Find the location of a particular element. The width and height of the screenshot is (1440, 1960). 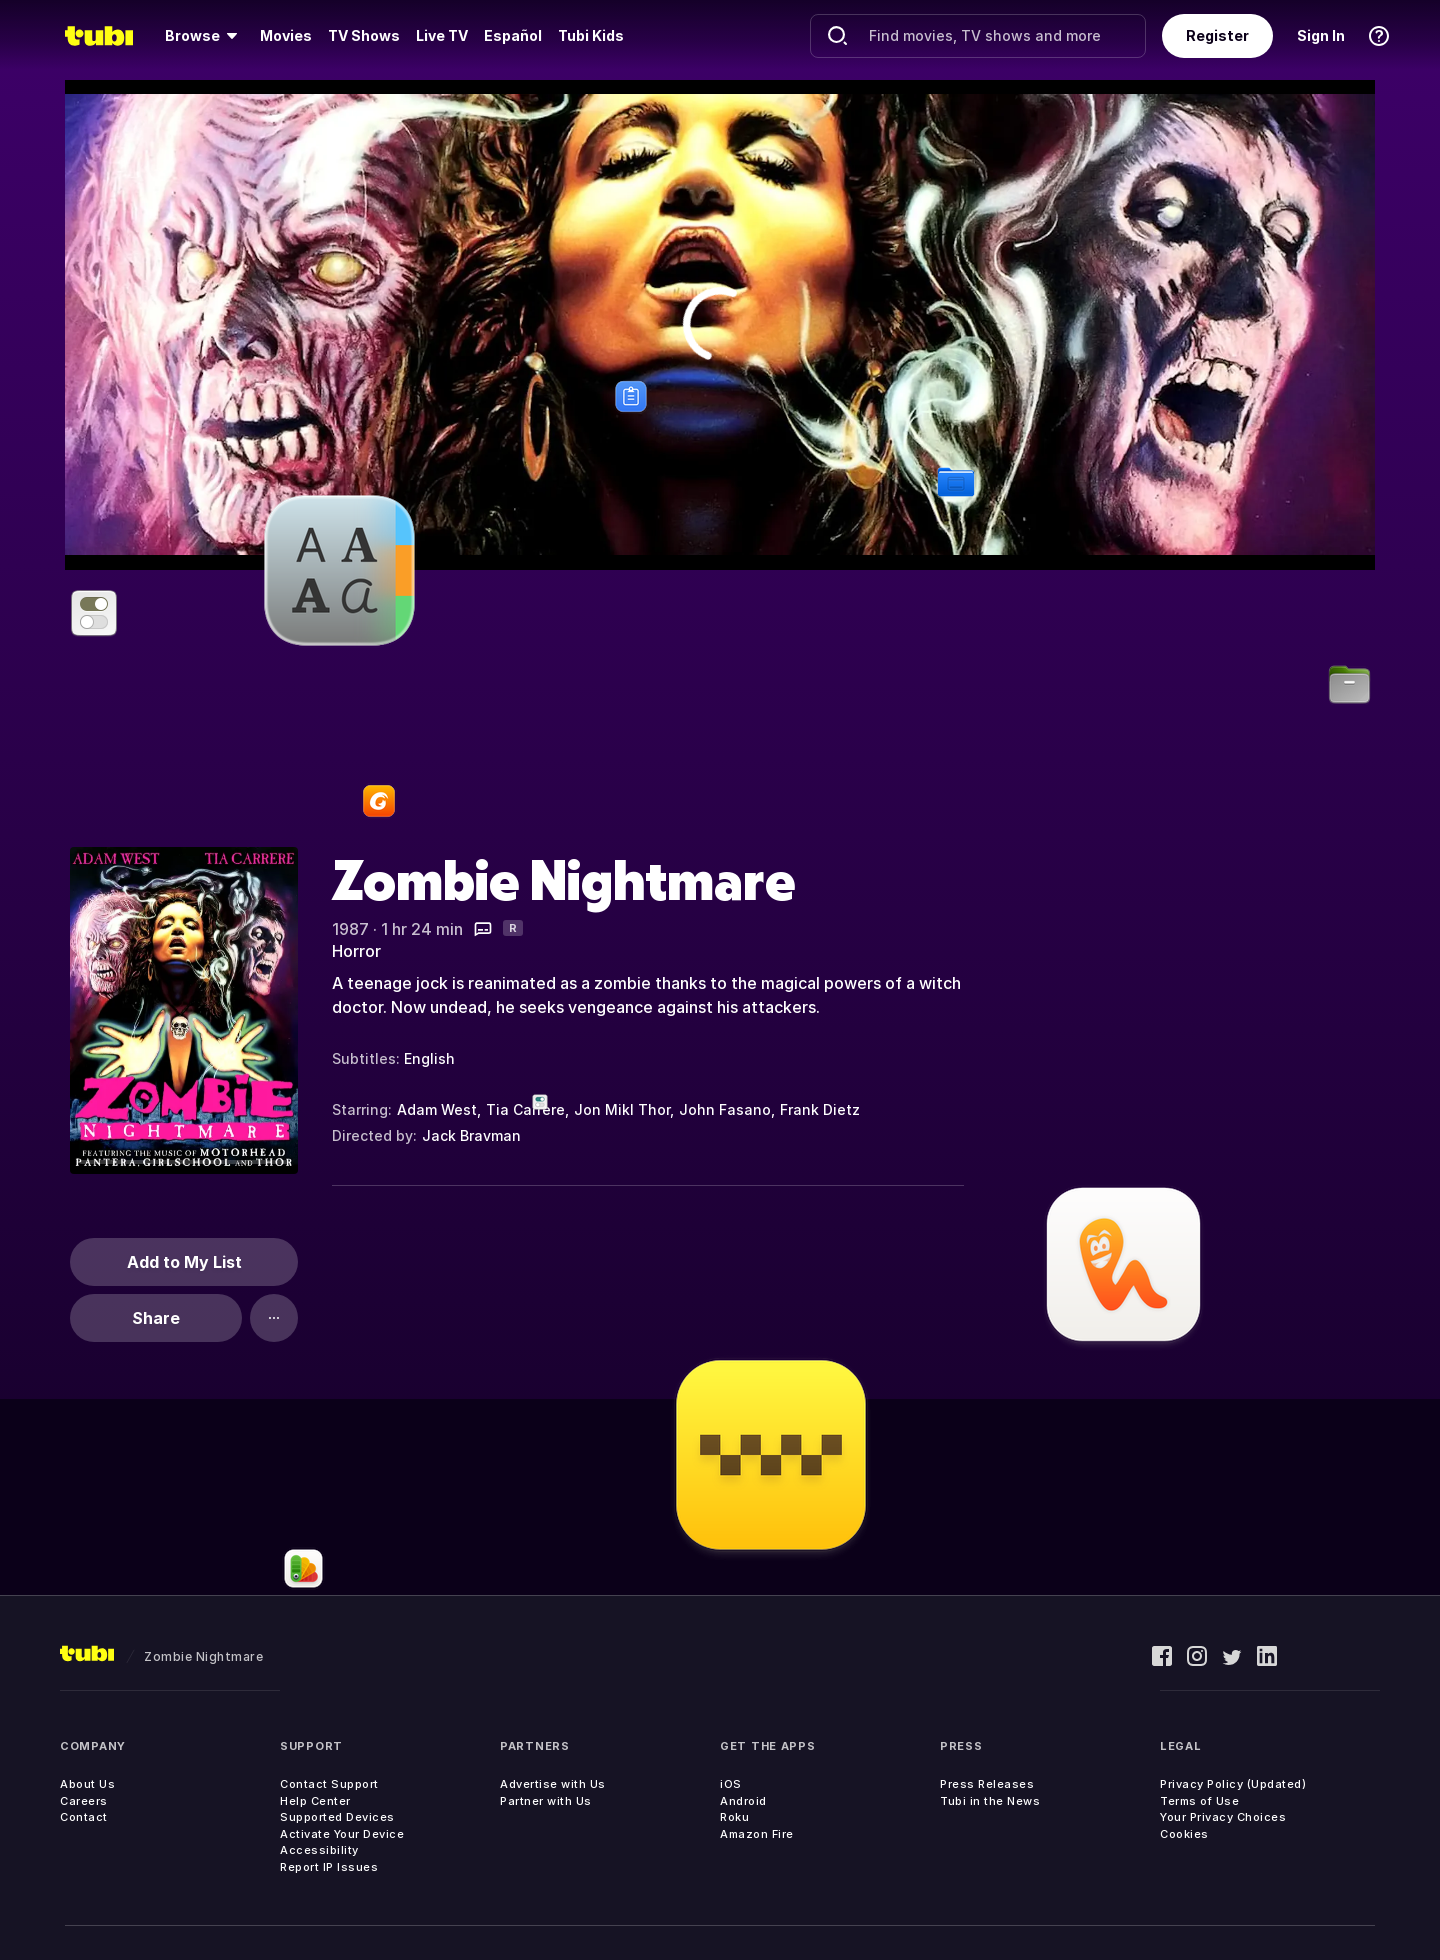

access clipboard manager settings is located at coordinates (631, 397).